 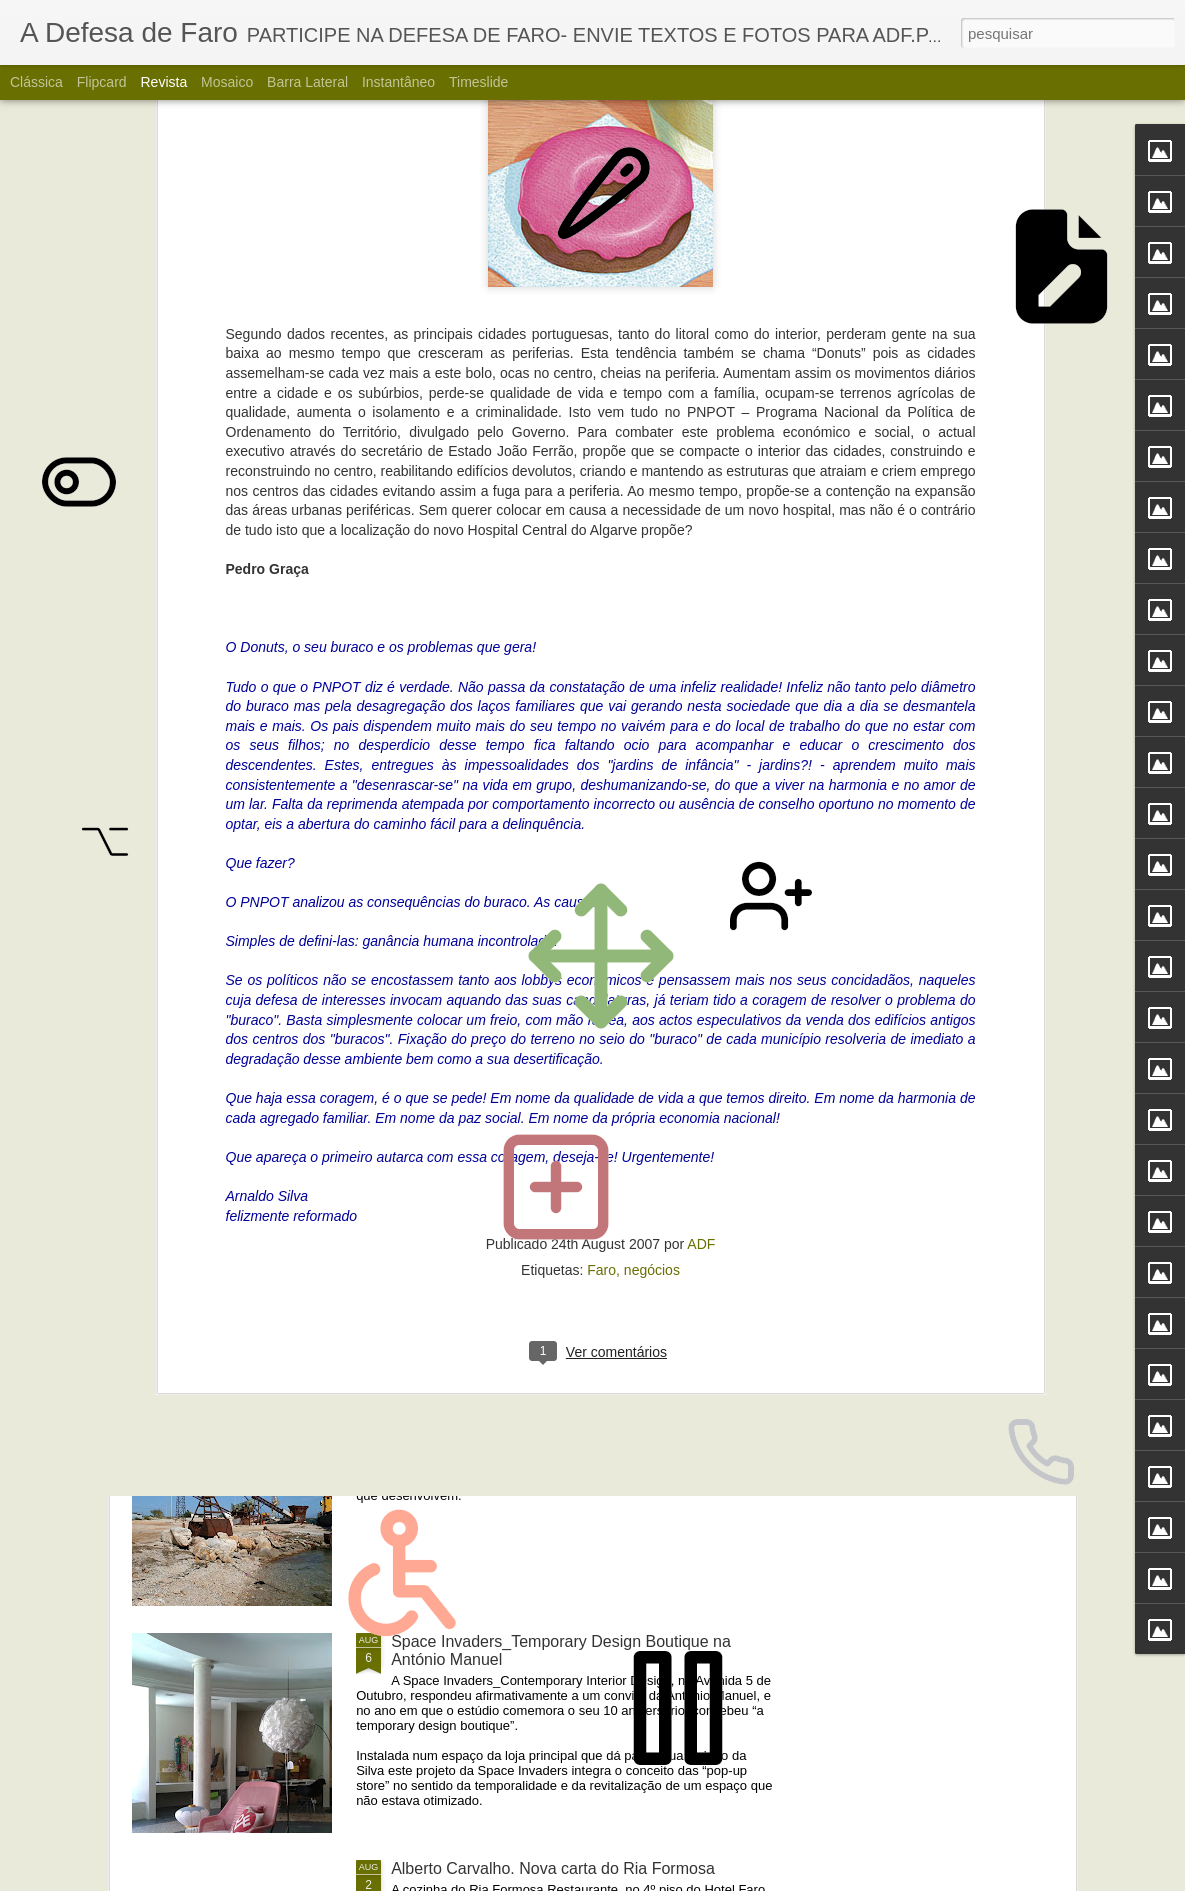 I want to click on pause media playback, so click(x=678, y=1708).